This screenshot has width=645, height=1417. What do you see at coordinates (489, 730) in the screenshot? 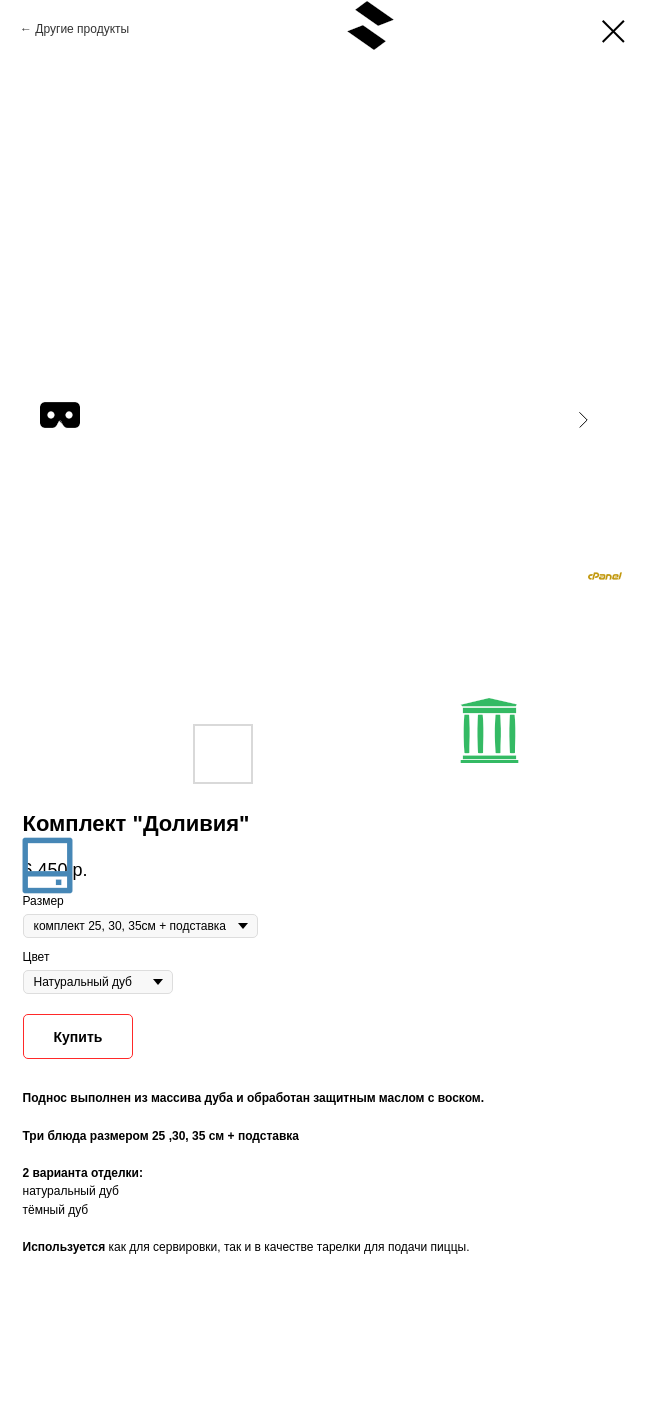
I see `visit the Internet Archive website` at bounding box center [489, 730].